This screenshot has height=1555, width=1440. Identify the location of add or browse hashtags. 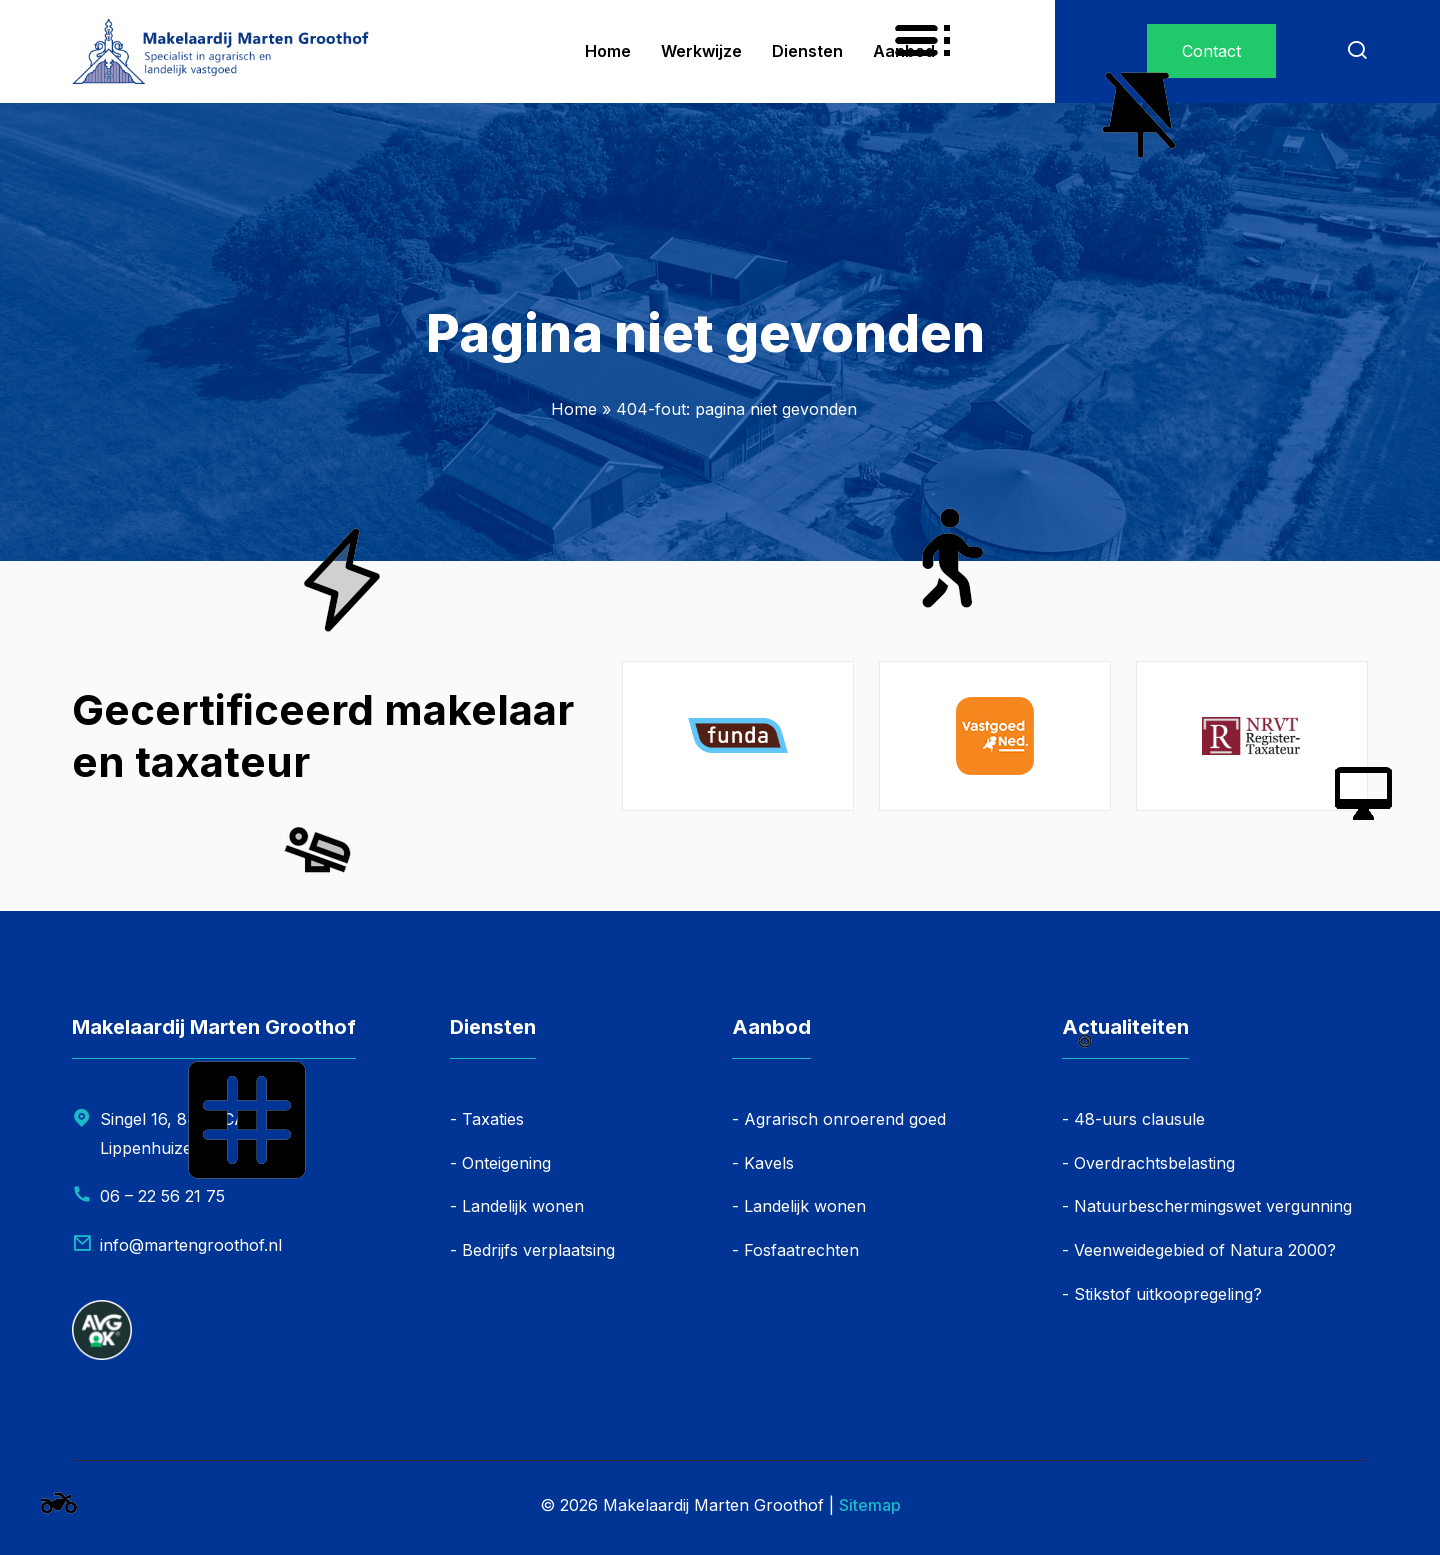
(247, 1120).